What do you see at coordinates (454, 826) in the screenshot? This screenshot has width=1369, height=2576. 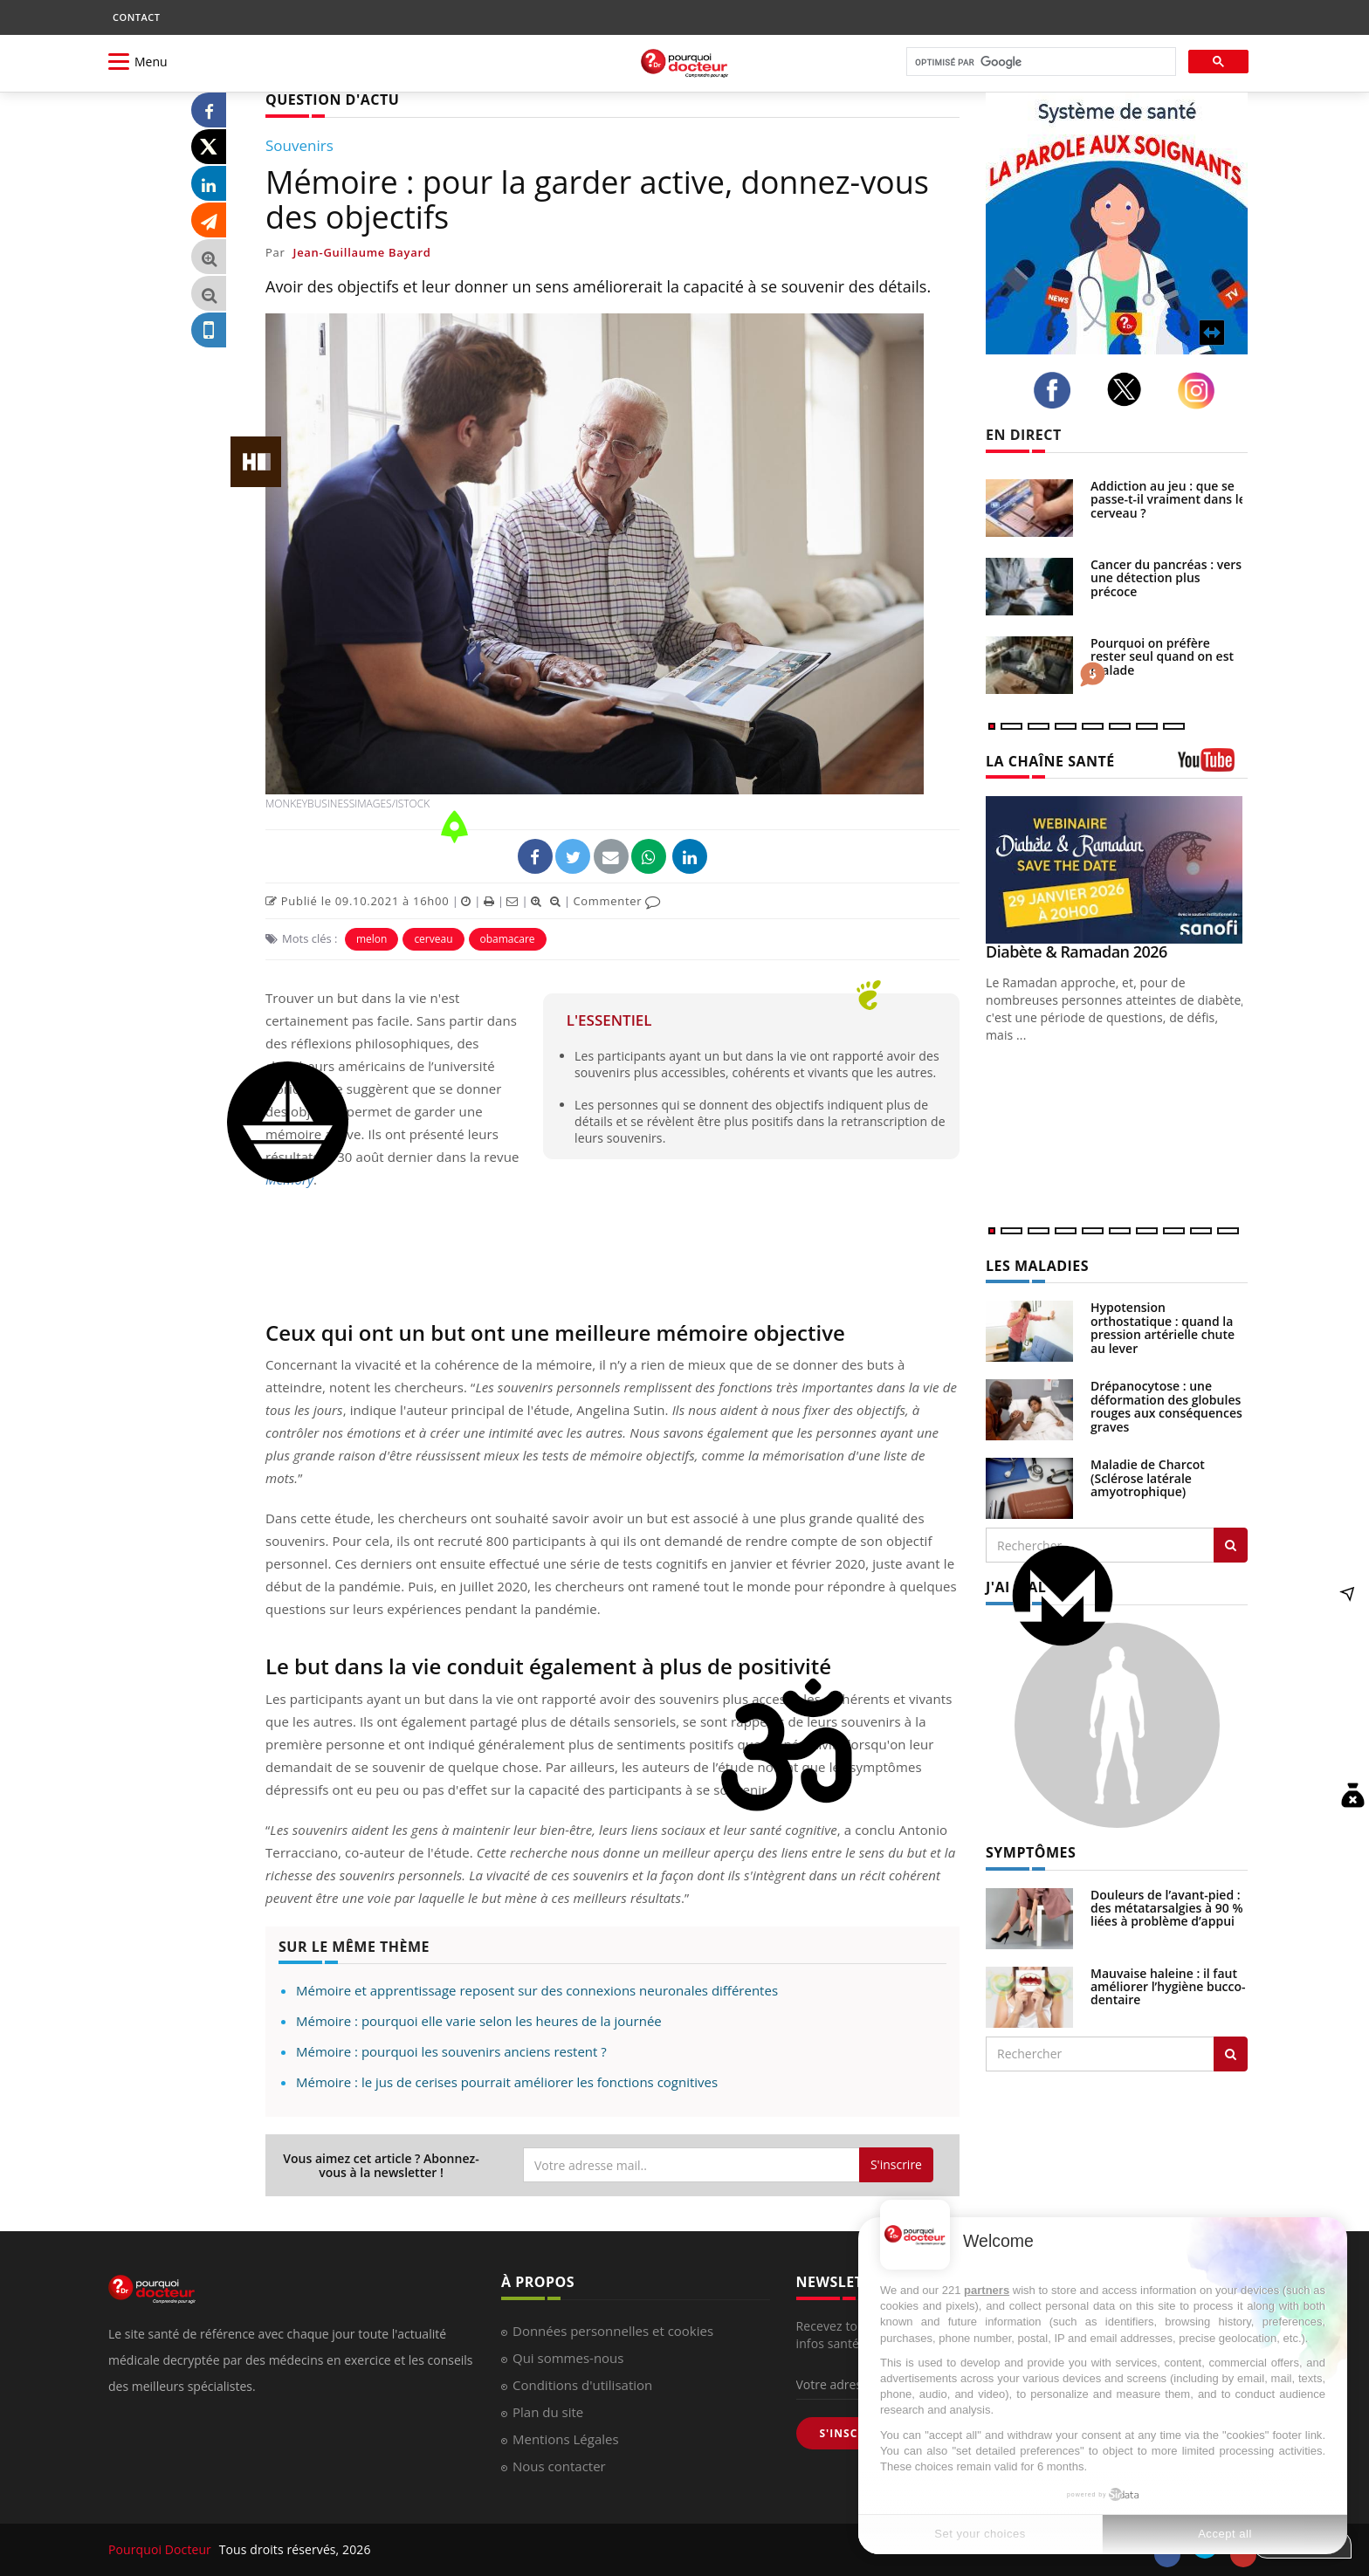 I see `launch or start an application` at bounding box center [454, 826].